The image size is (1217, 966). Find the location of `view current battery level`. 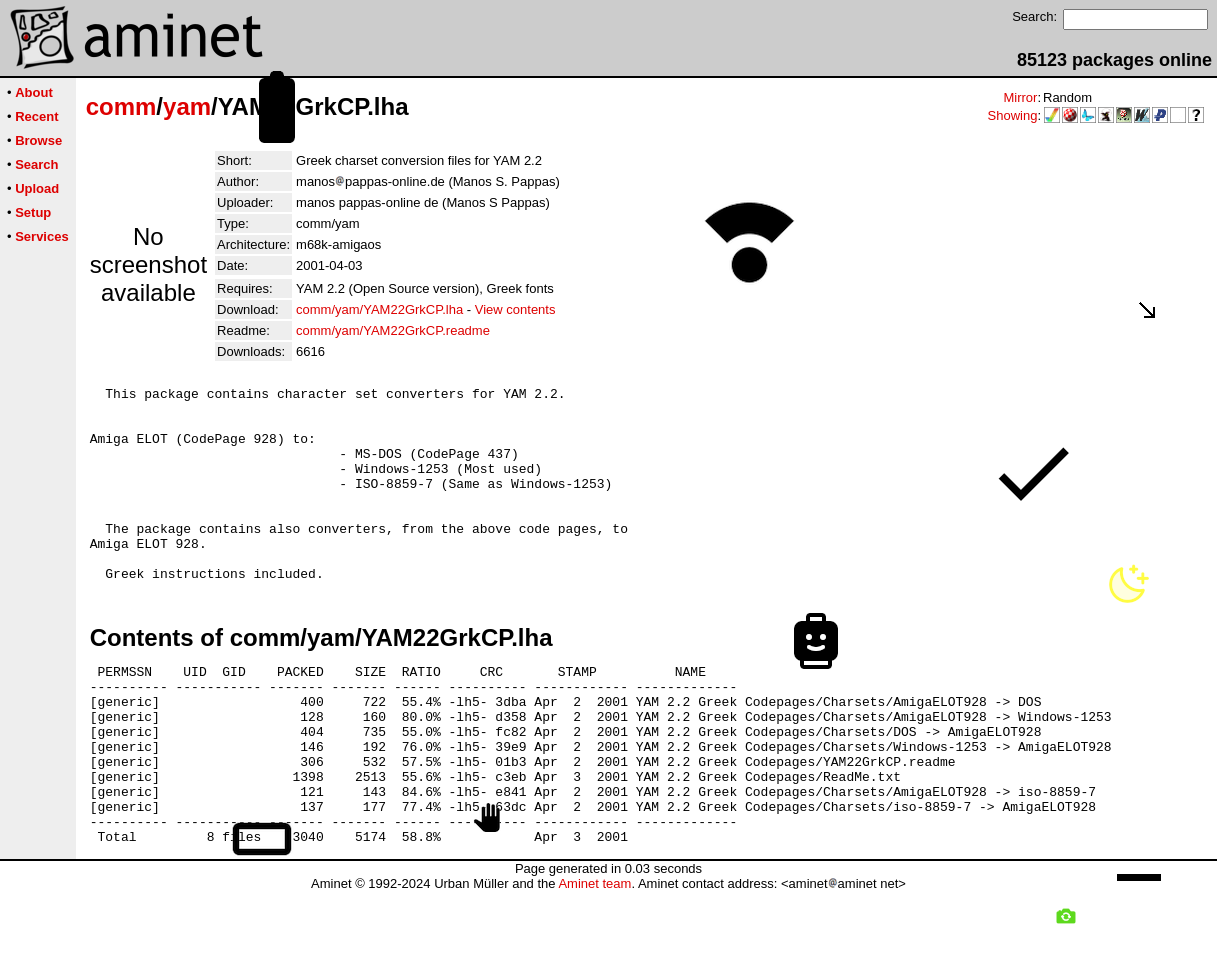

view current battery level is located at coordinates (277, 107).